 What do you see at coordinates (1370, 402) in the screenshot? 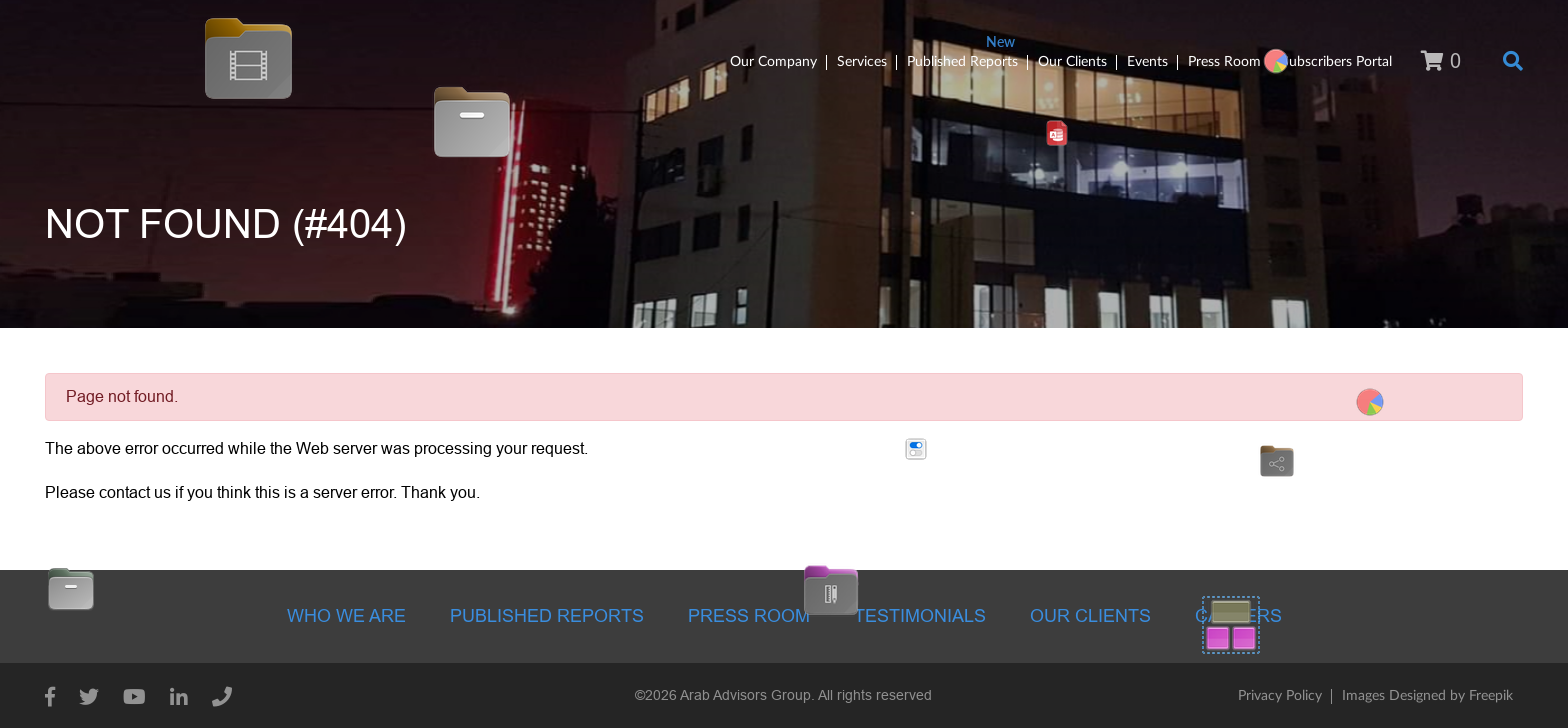
I see `open disk usage analyzer` at bounding box center [1370, 402].